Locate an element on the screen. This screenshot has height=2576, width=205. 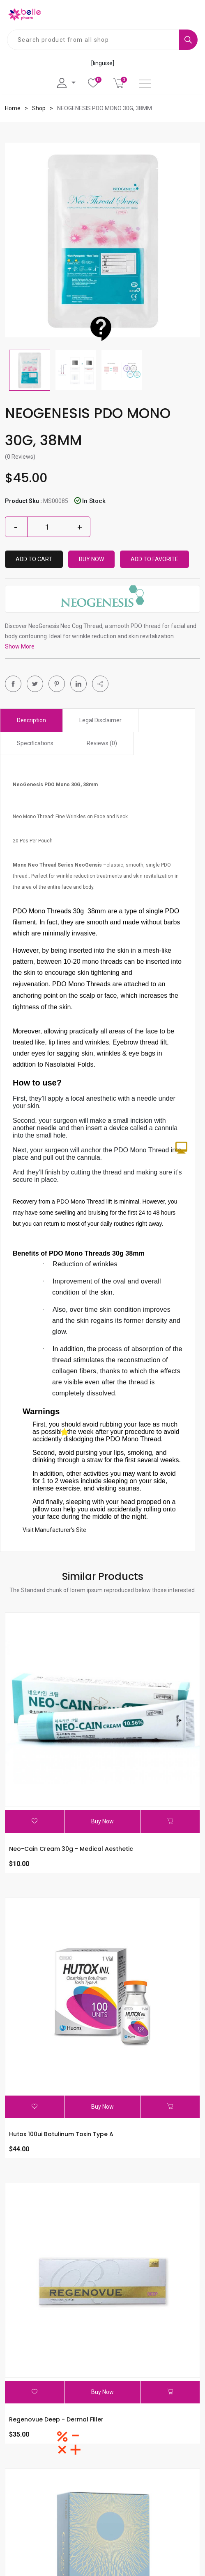
contact customer support is located at coordinates (101, 329).